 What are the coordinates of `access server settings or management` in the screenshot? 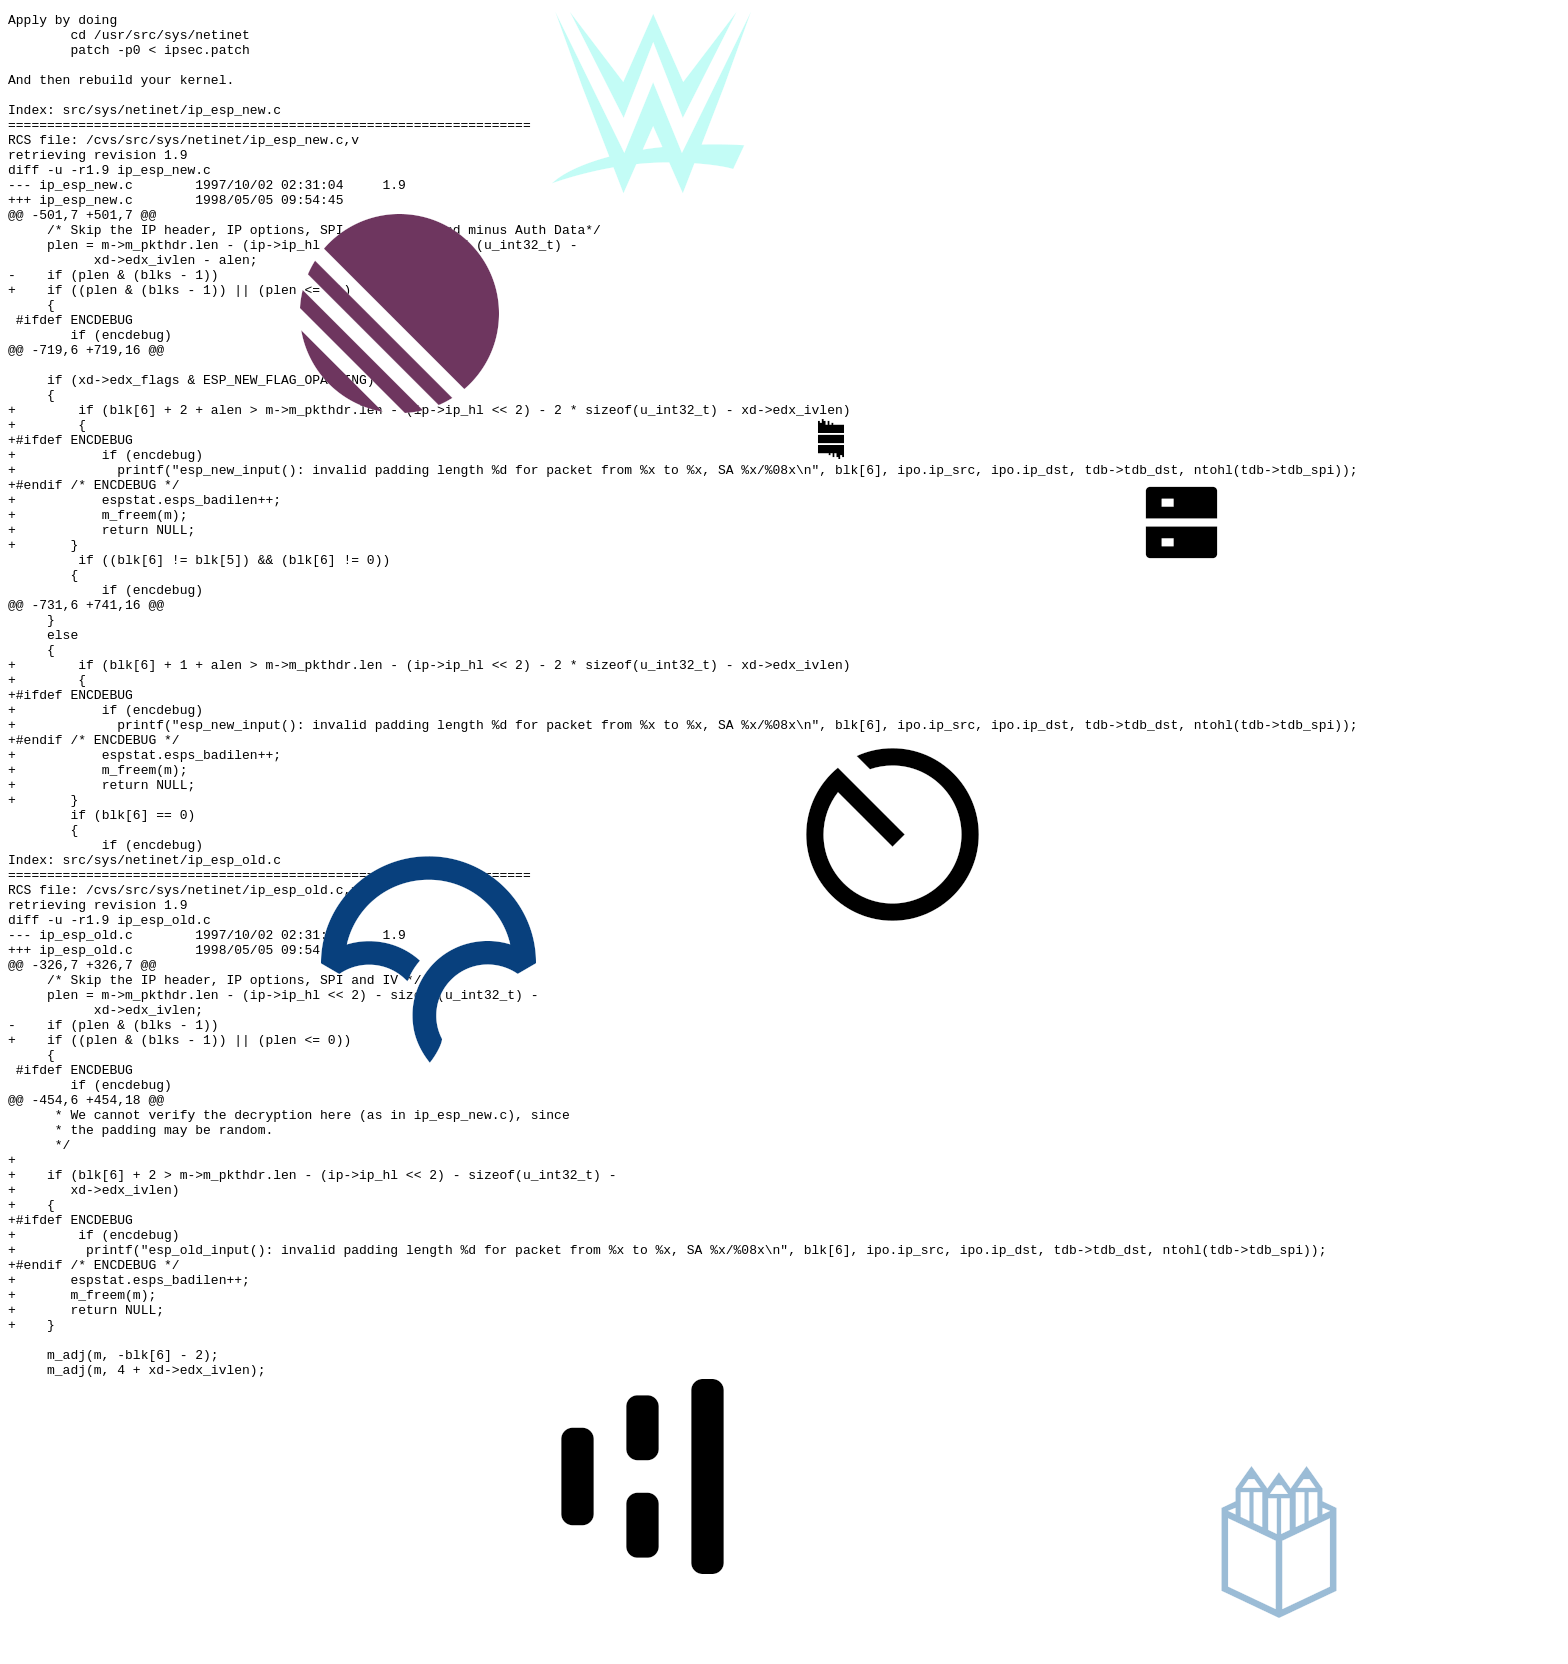 It's located at (1181, 522).